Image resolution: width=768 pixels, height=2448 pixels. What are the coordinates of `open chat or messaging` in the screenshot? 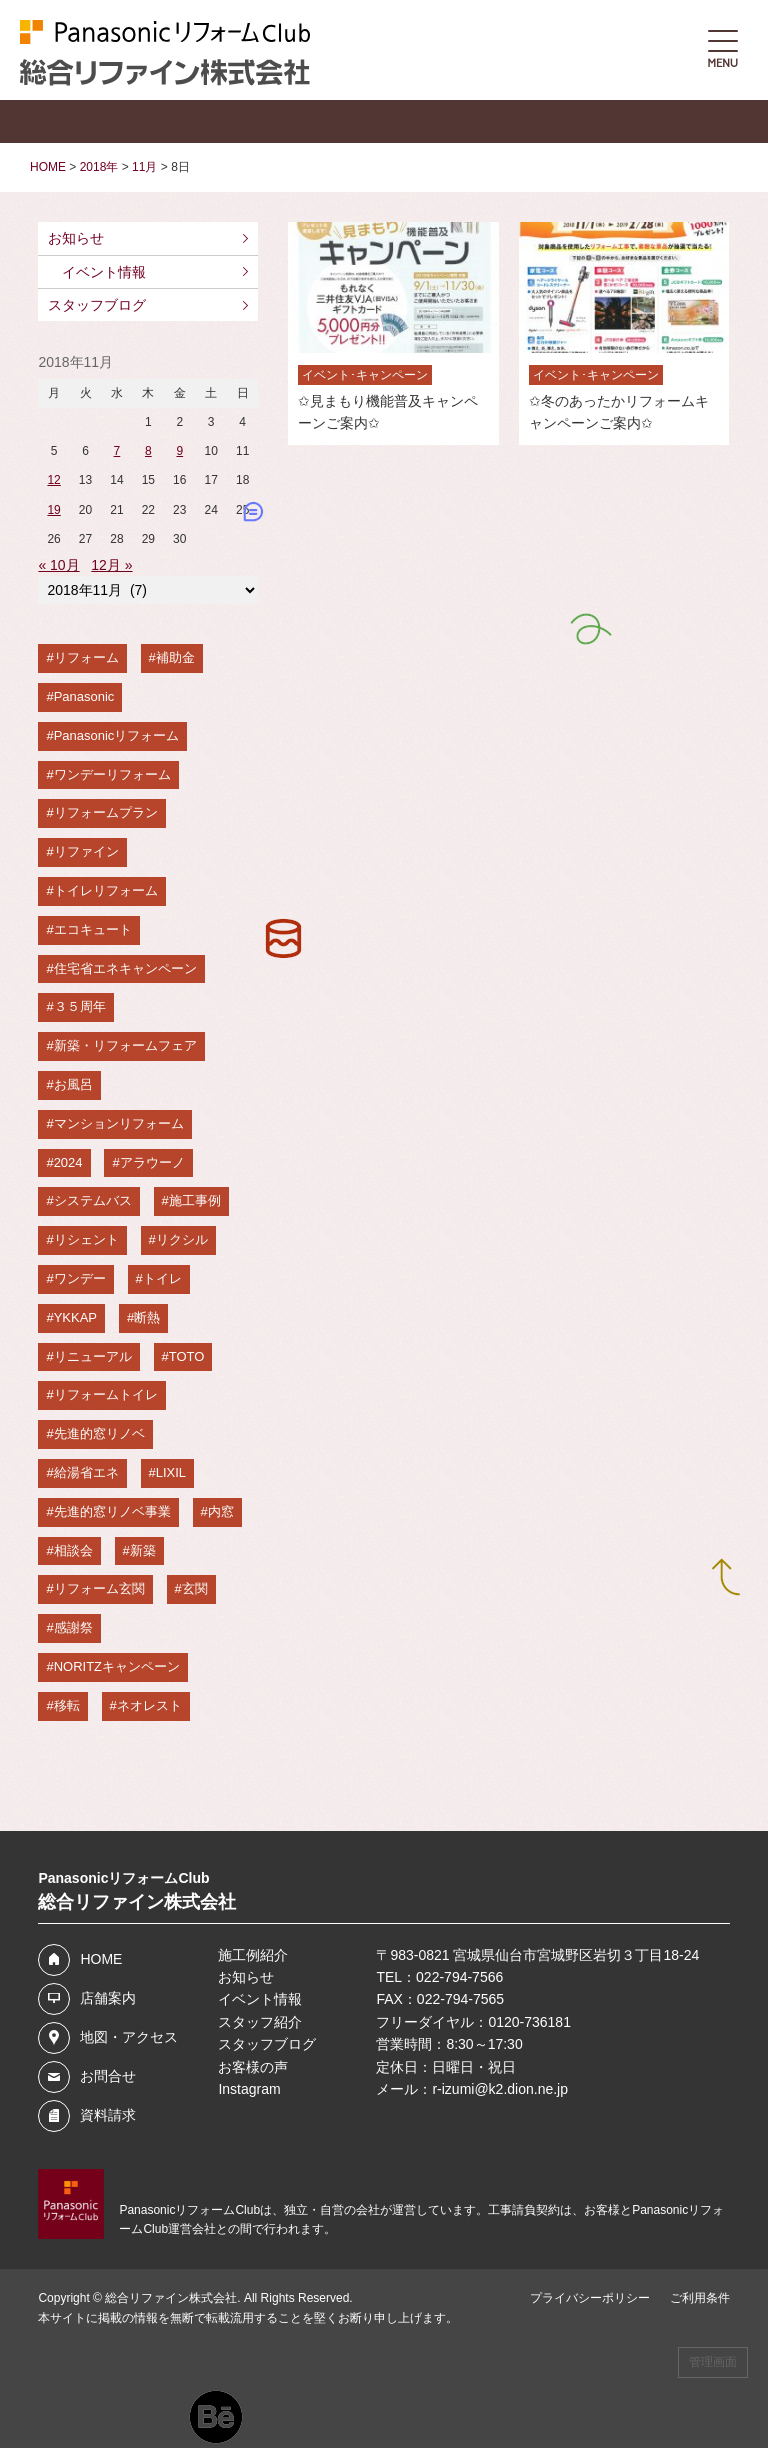 It's located at (253, 512).